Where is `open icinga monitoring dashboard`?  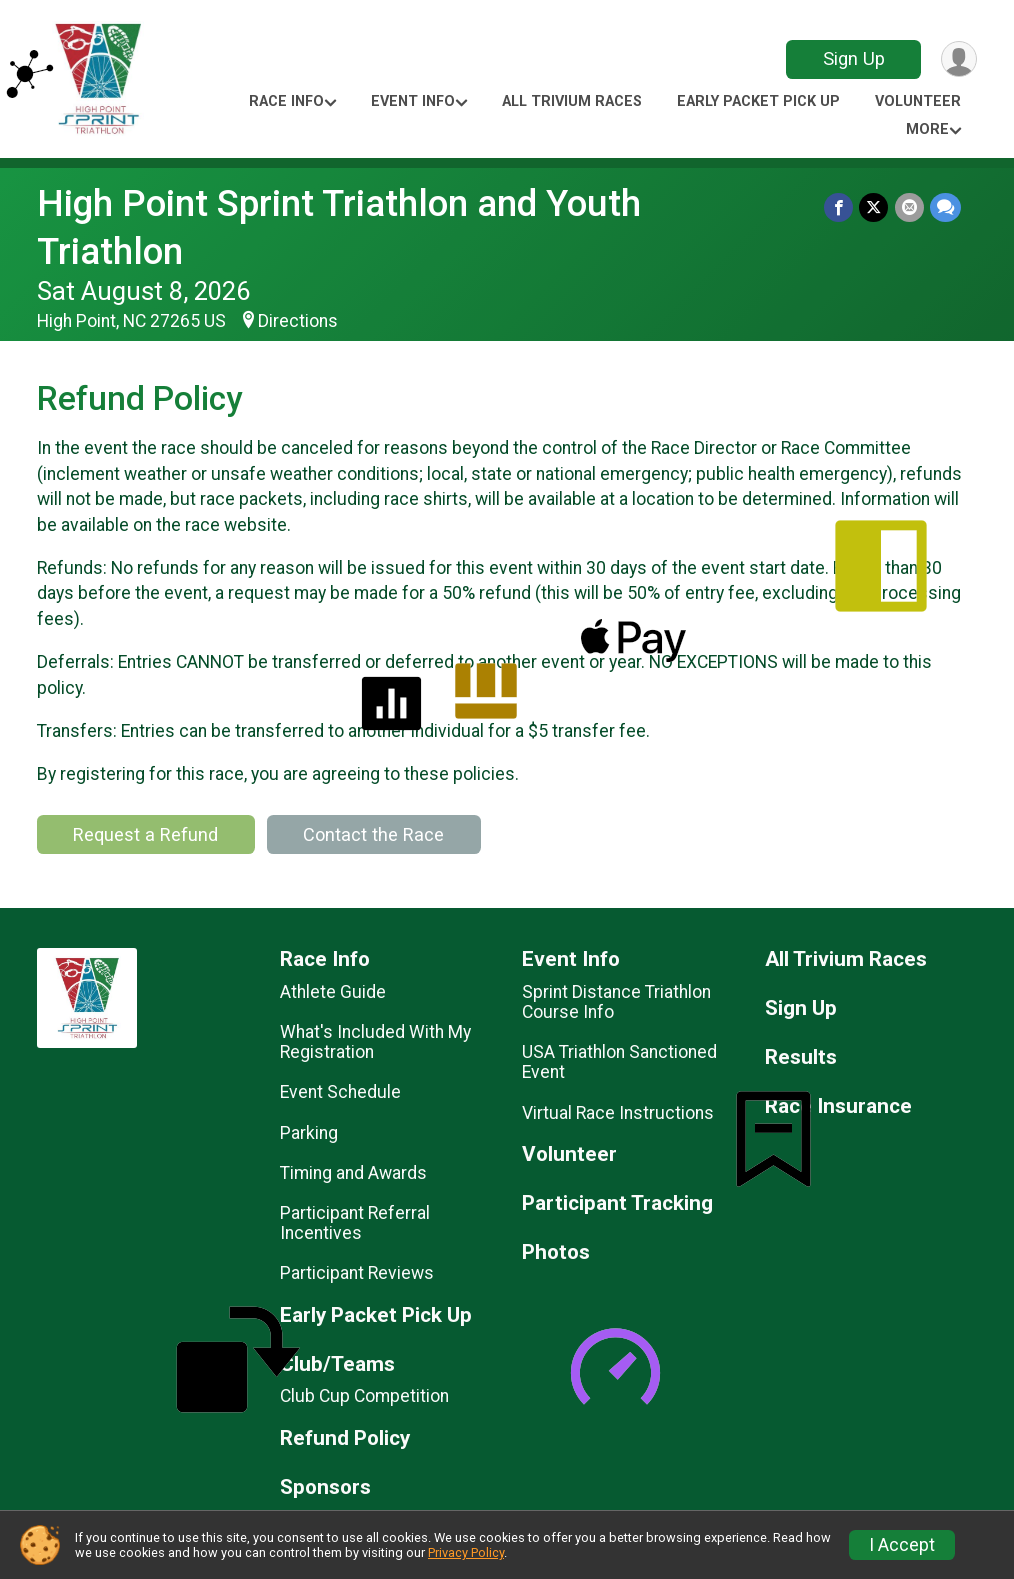 open icinga monitoring dashboard is located at coordinates (30, 74).